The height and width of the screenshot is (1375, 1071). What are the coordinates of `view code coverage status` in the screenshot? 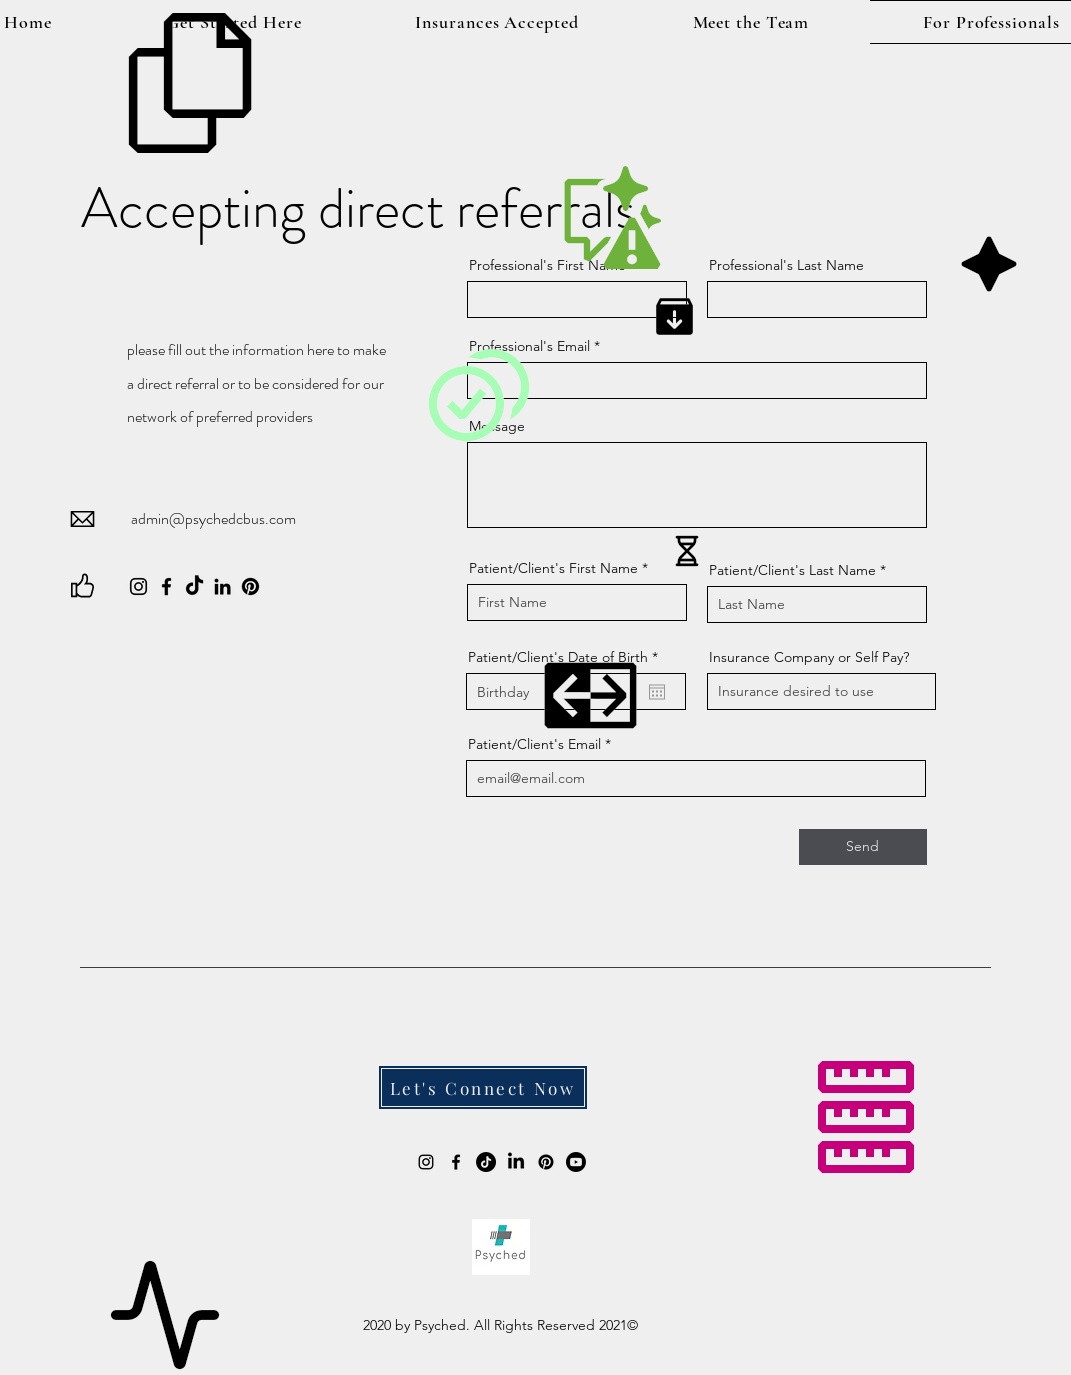 It's located at (479, 391).